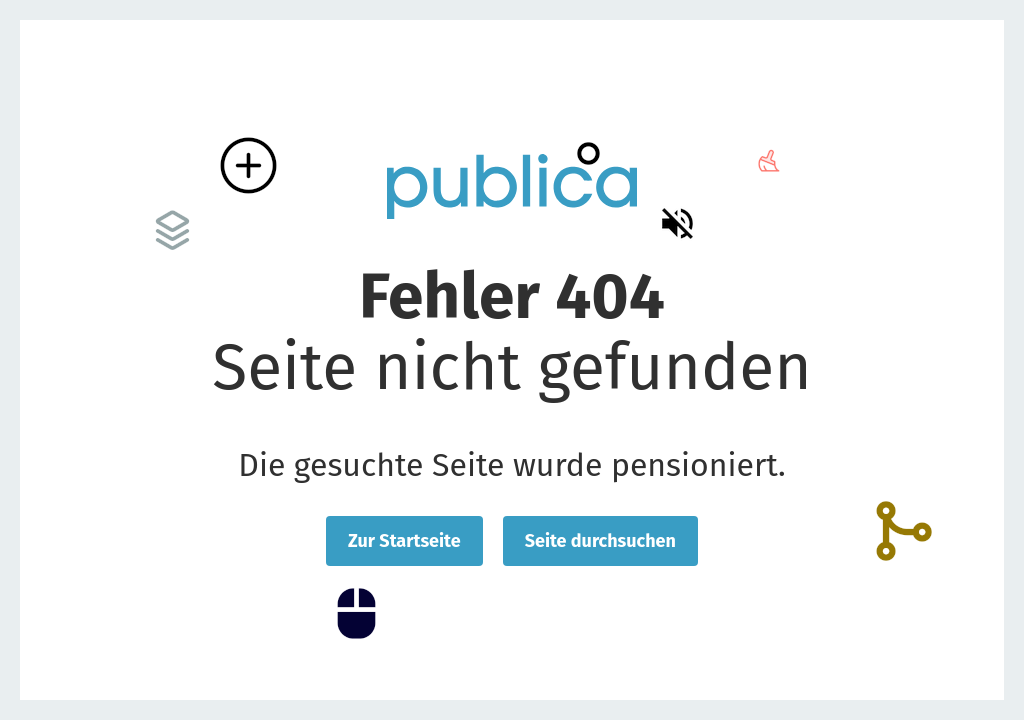  What do you see at coordinates (902, 531) in the screenshot?
I see `merge a branch into the main codebase` at bounding box center [902, 531].